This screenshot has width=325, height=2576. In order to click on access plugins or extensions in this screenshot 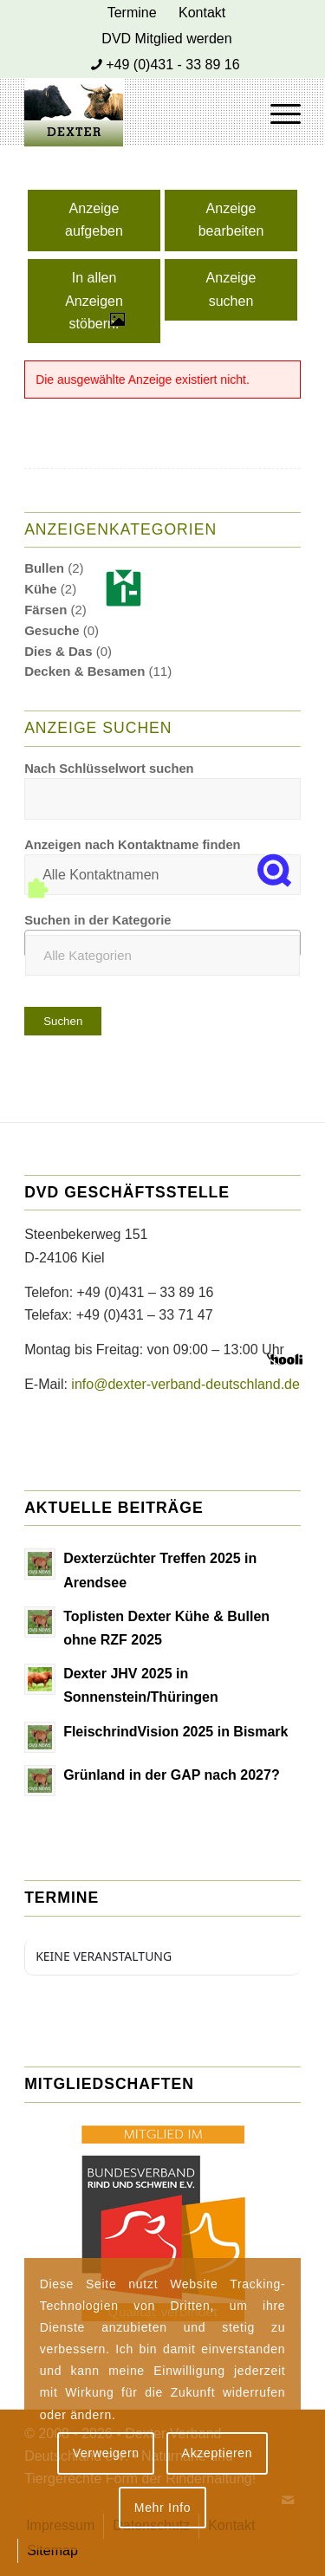, I will do `click(37, 889)`.